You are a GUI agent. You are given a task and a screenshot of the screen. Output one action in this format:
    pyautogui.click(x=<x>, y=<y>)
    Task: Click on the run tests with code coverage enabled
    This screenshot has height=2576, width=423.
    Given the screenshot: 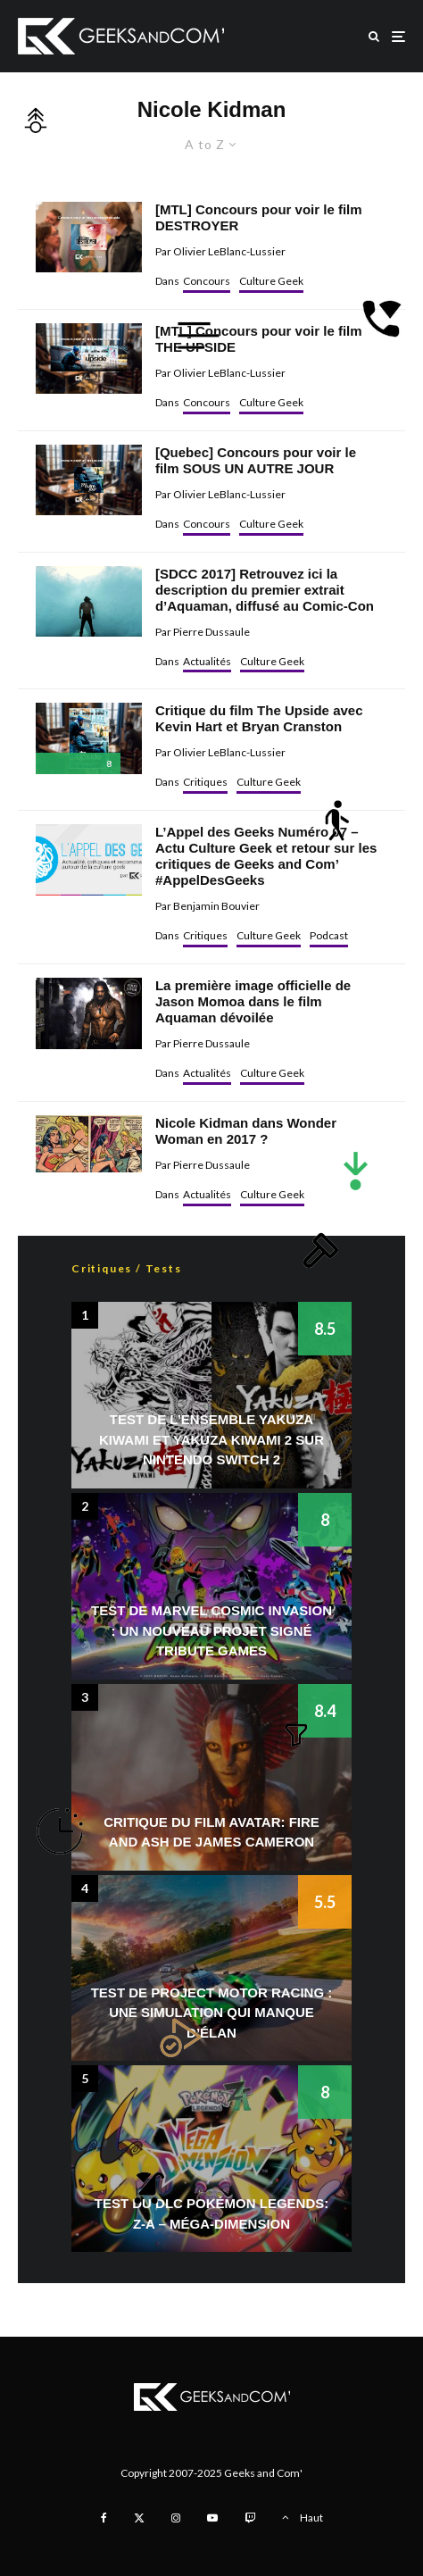 What is the action you would take?
    pyautogui.click(x=181, y=2036)
    